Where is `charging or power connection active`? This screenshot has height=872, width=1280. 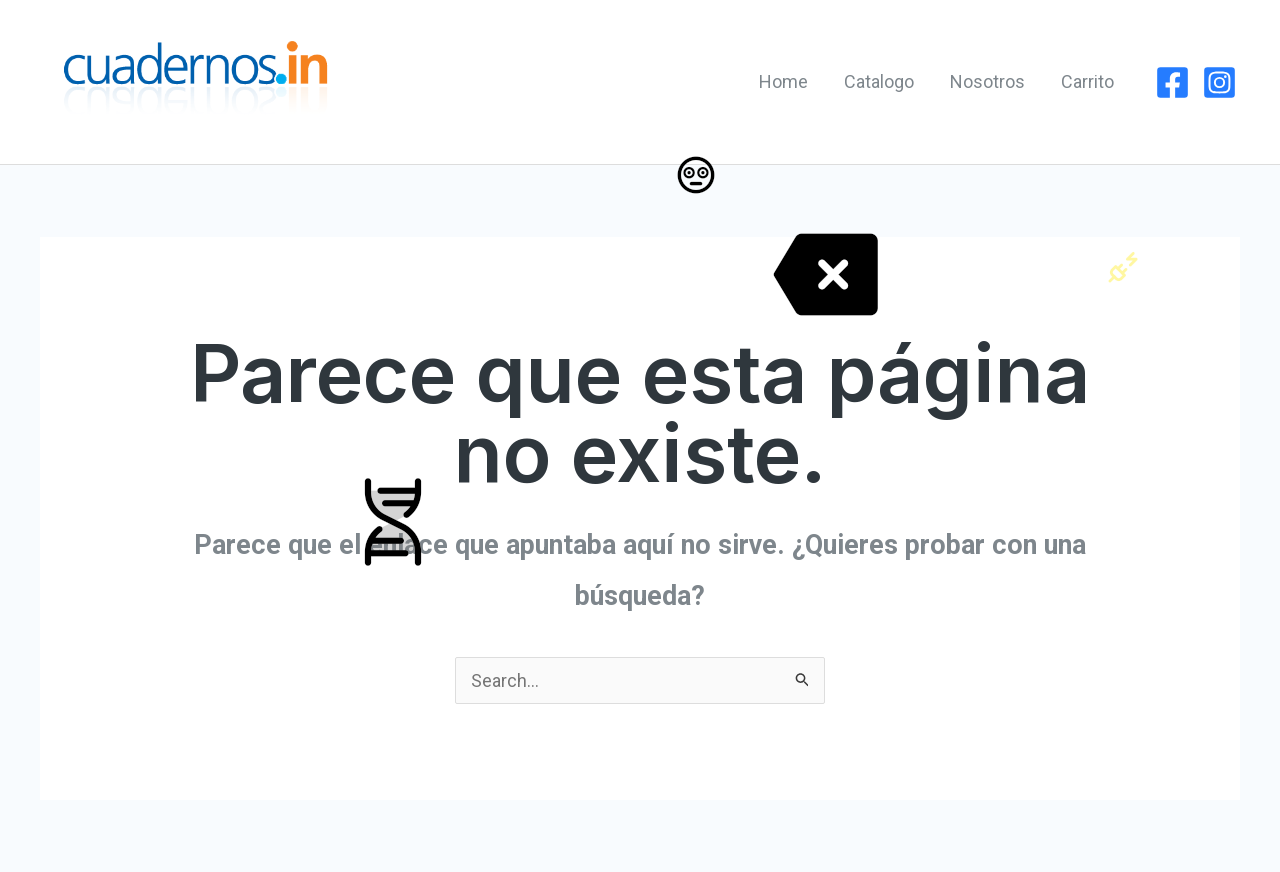
charging or power connection active is located at coordinates (1124, 266).